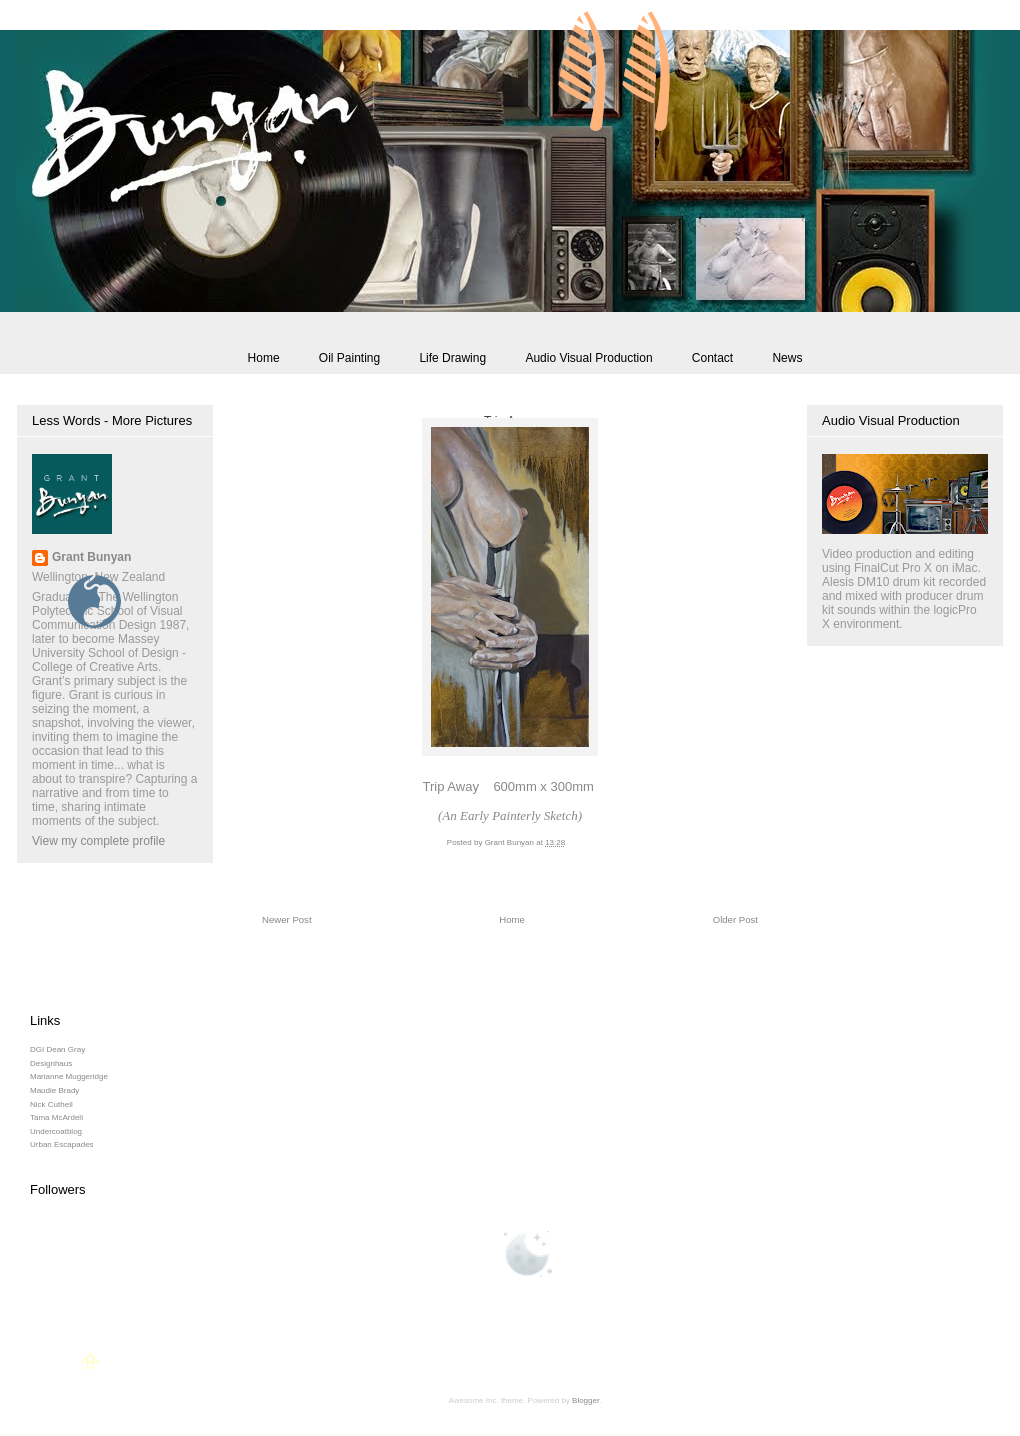 This screenshot has width=1020, height=1436. Describe the element at coordinates (528, 1254) in the screenshot. I see `indicates clear night weather conditions` at that location.